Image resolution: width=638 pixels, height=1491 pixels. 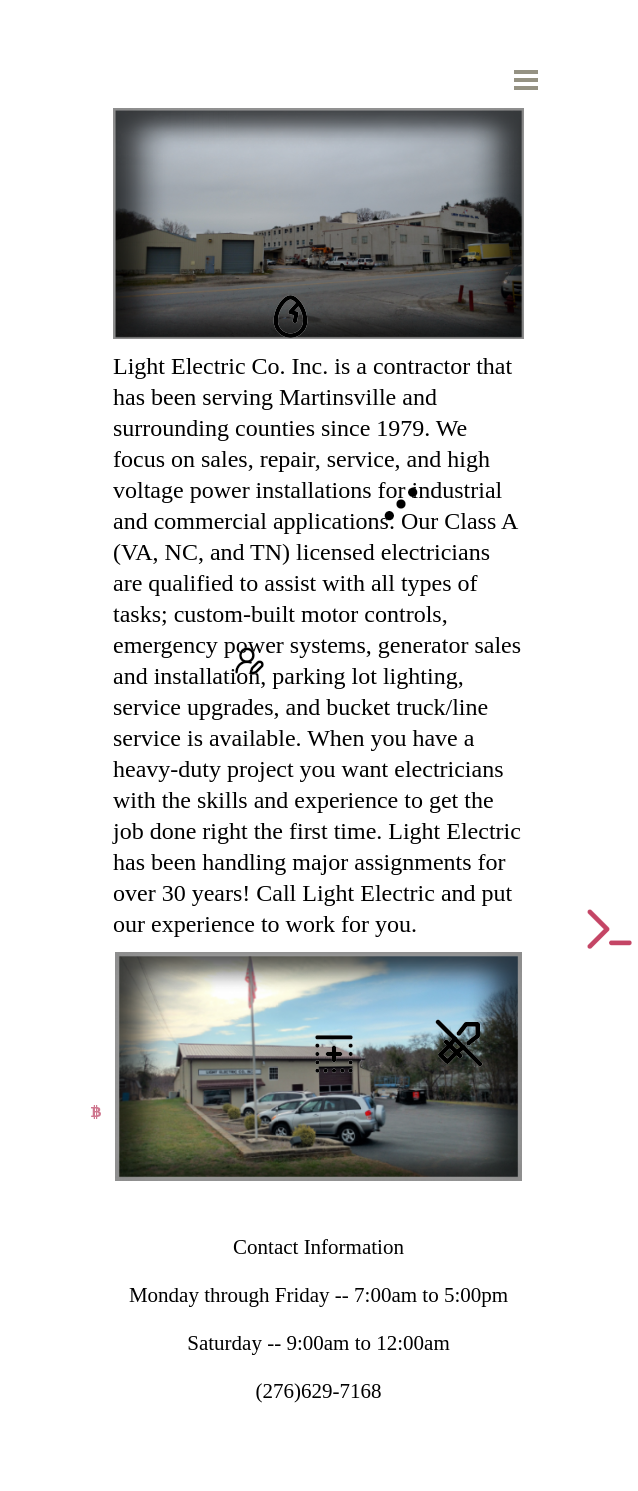 What do you see at coordinates (249, 660) in the screenshot?
I see `edit your profile` at bounding box center [249, 660].